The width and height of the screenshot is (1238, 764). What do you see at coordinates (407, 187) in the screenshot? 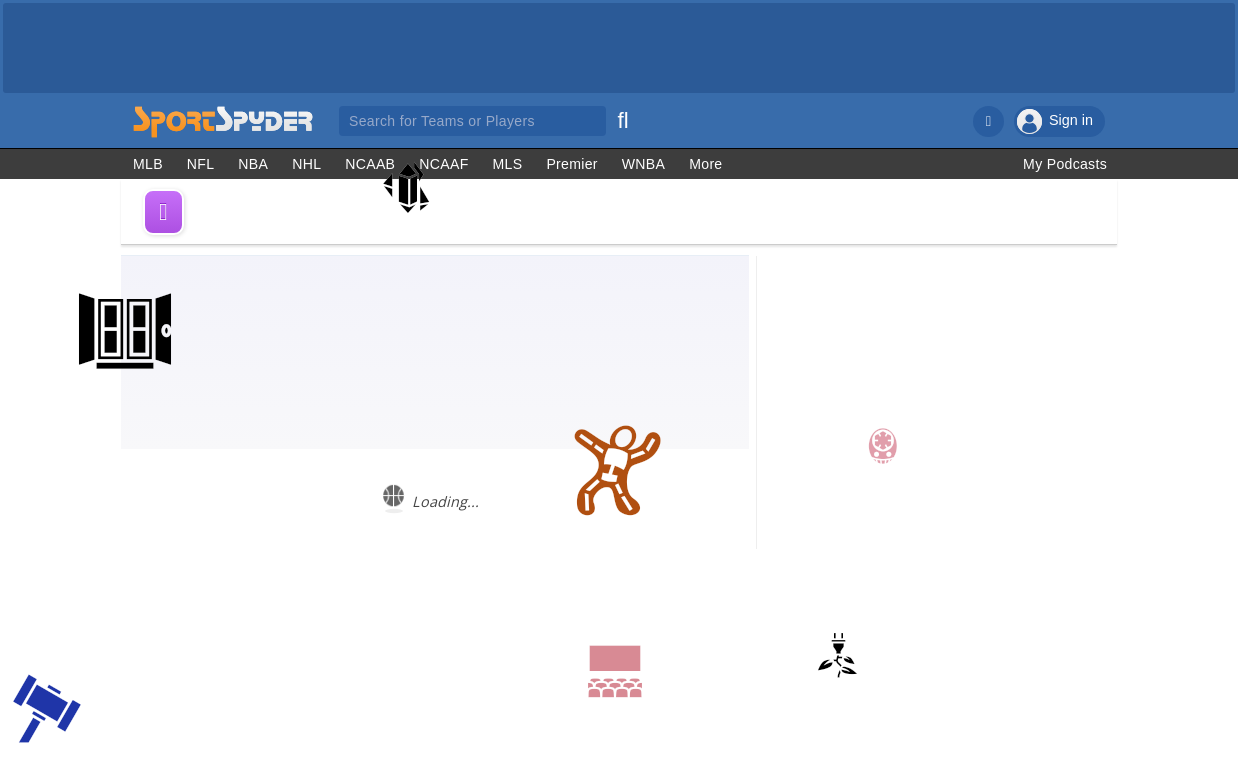
I see `collect or interact with a magic crystal item` at bounding box center [407, 187].